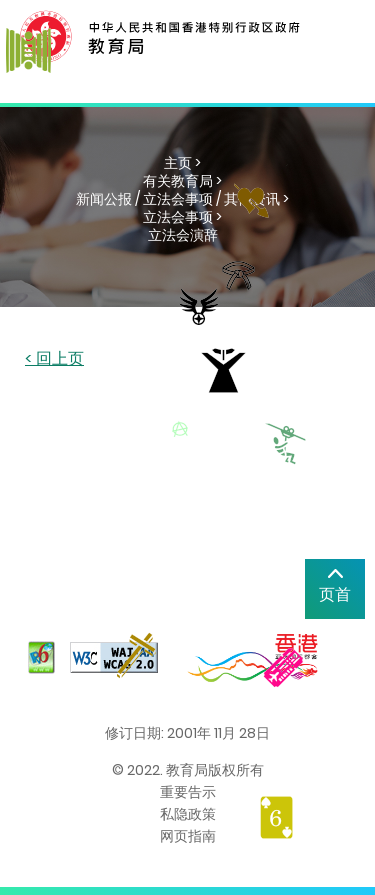 Image resolution: width=375 pixels, height=895 pixels. Describe the element at coordinates (238, 274) in the screenshot. I see `indicates martial arts or karate-related content` at that location.